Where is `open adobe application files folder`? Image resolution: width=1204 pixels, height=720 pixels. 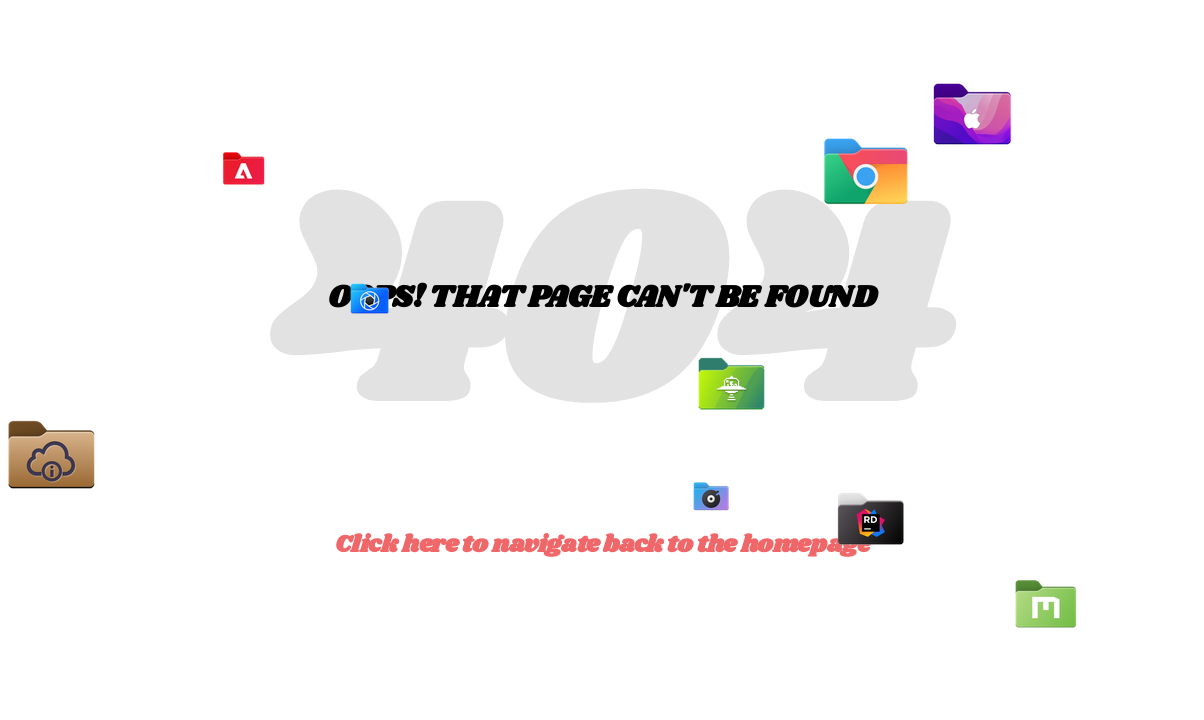 open adobe application files folder is located at coordinates (243, 169).